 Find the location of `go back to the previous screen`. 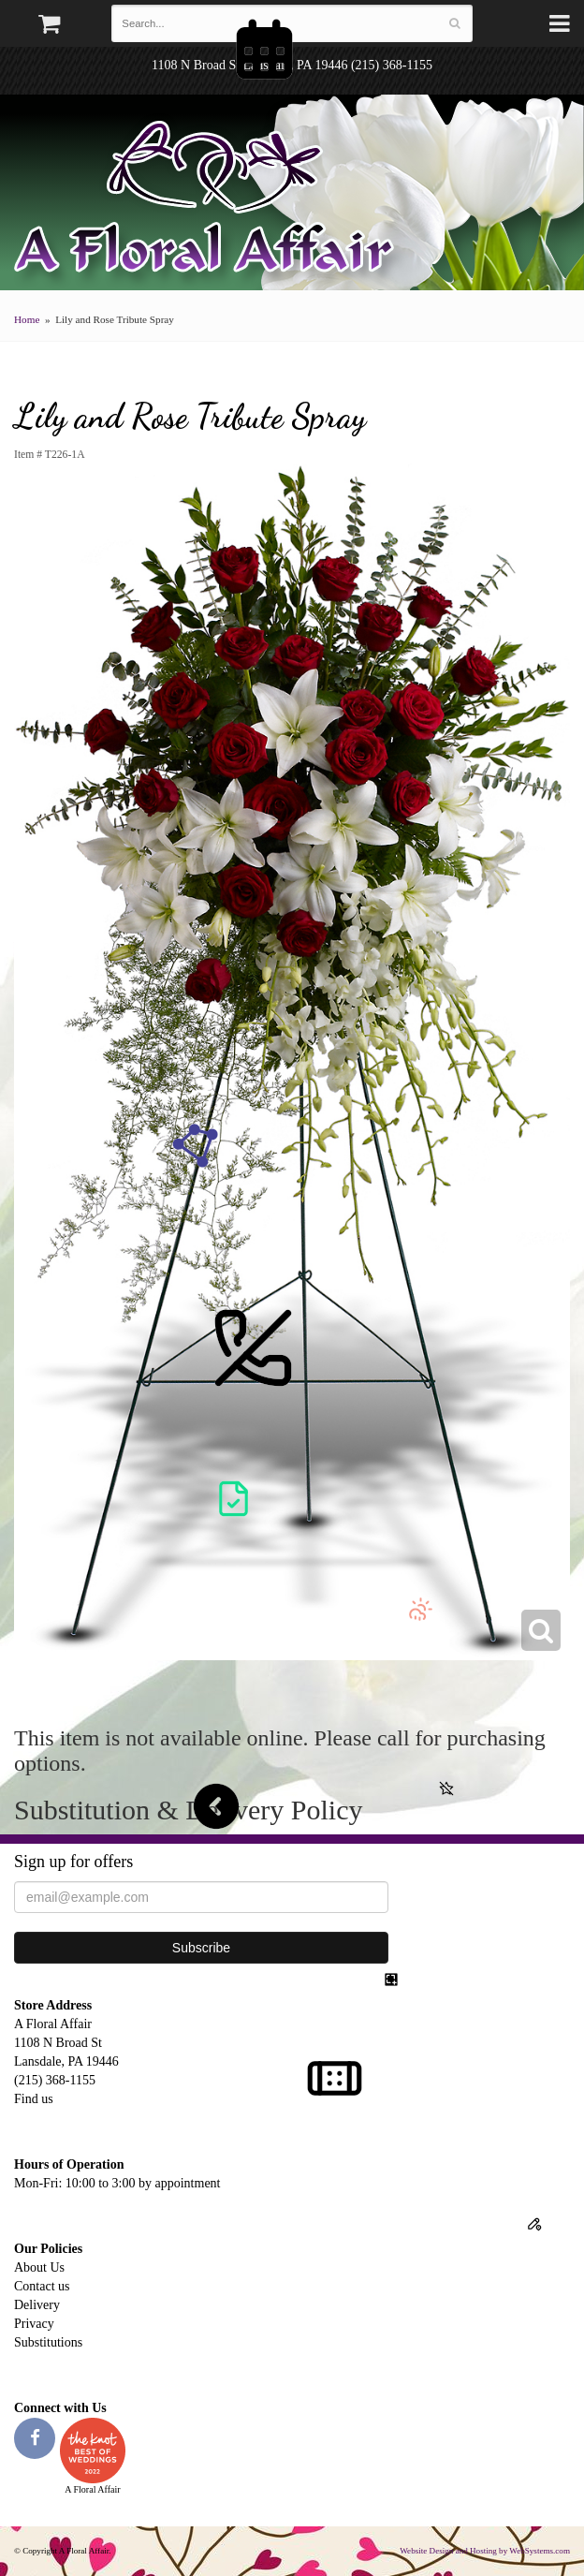

go back to the previous screen is located at coordinates (216, 1806).